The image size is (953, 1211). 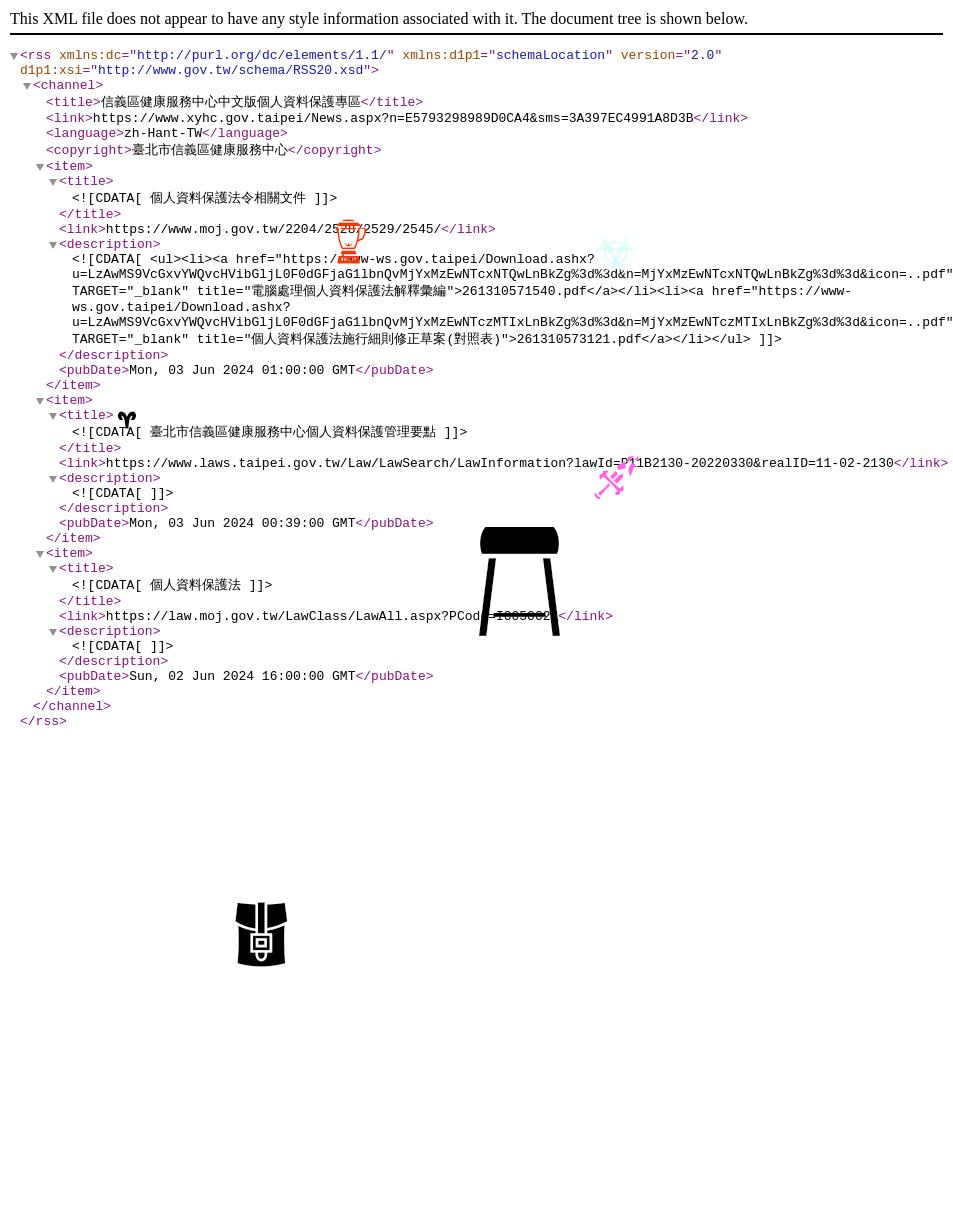 I want to click on indicates hazardous or dangerous content, so click(x=615, y=252).